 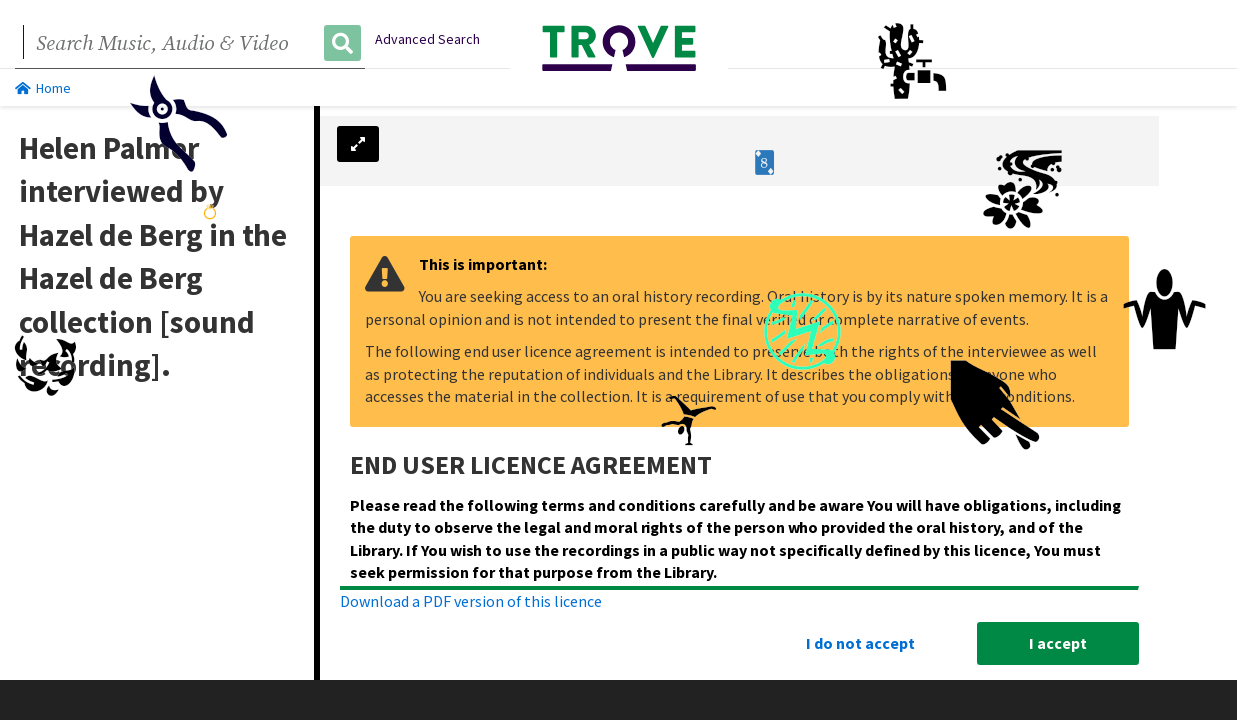 What do you see at coordinates (995, 405) in the screenshot?
I see `indicates hoping for luck or a positive outcome` at bounding box center [995, 405].